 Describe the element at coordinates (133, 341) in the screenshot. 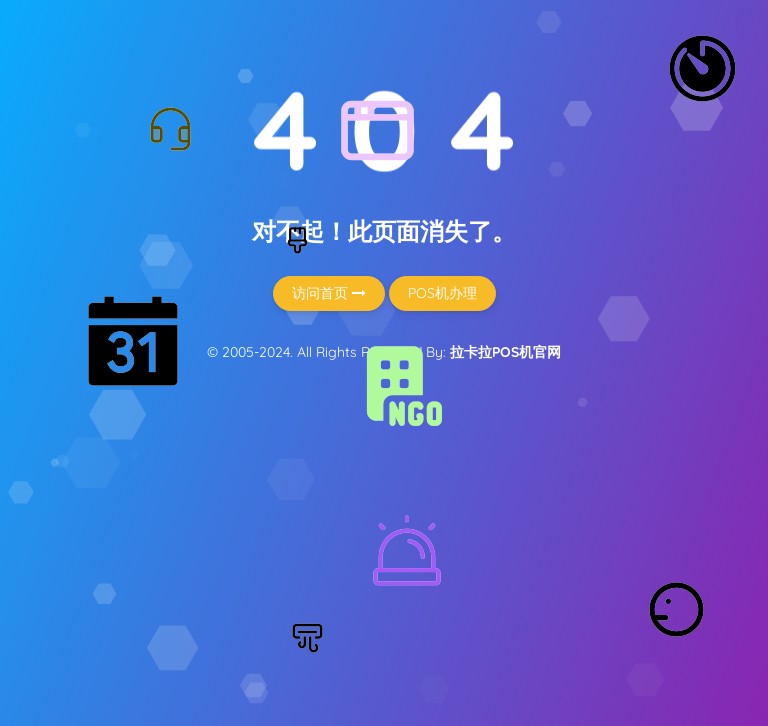

I see `view calendar or schedule` at that location.